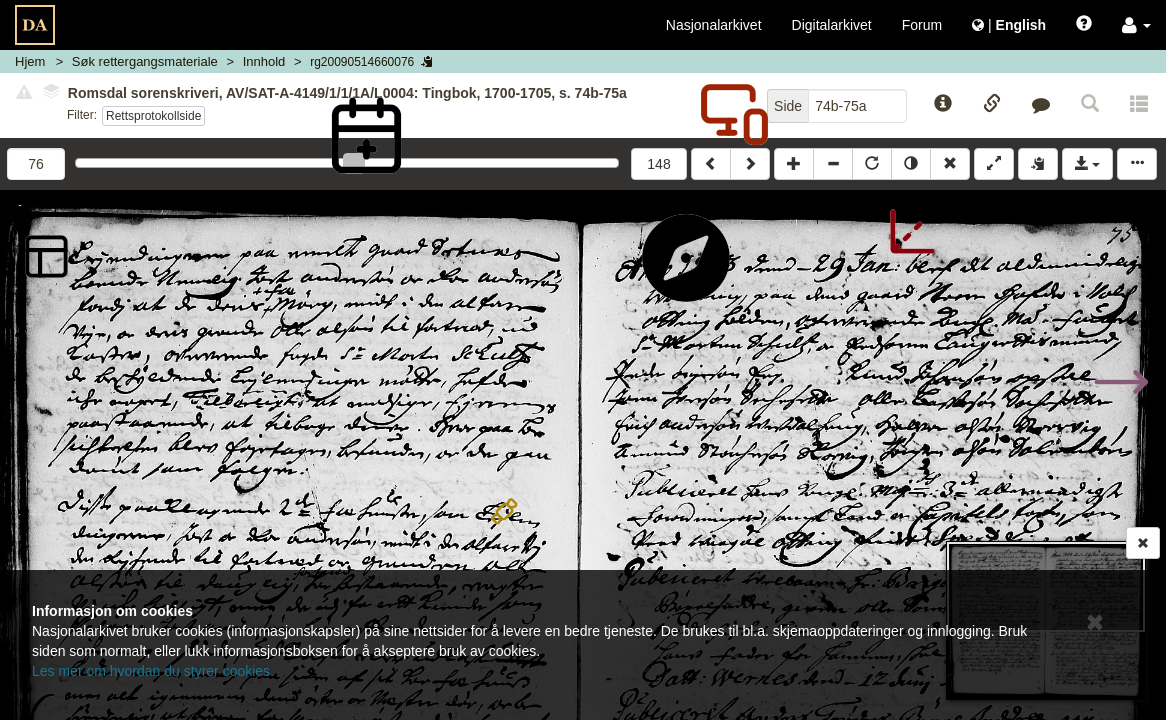  What do you see at coordinates (734, 111) in the screenshot?
I see `switch between desktop and mobile view` at bounding box center [734, 111].